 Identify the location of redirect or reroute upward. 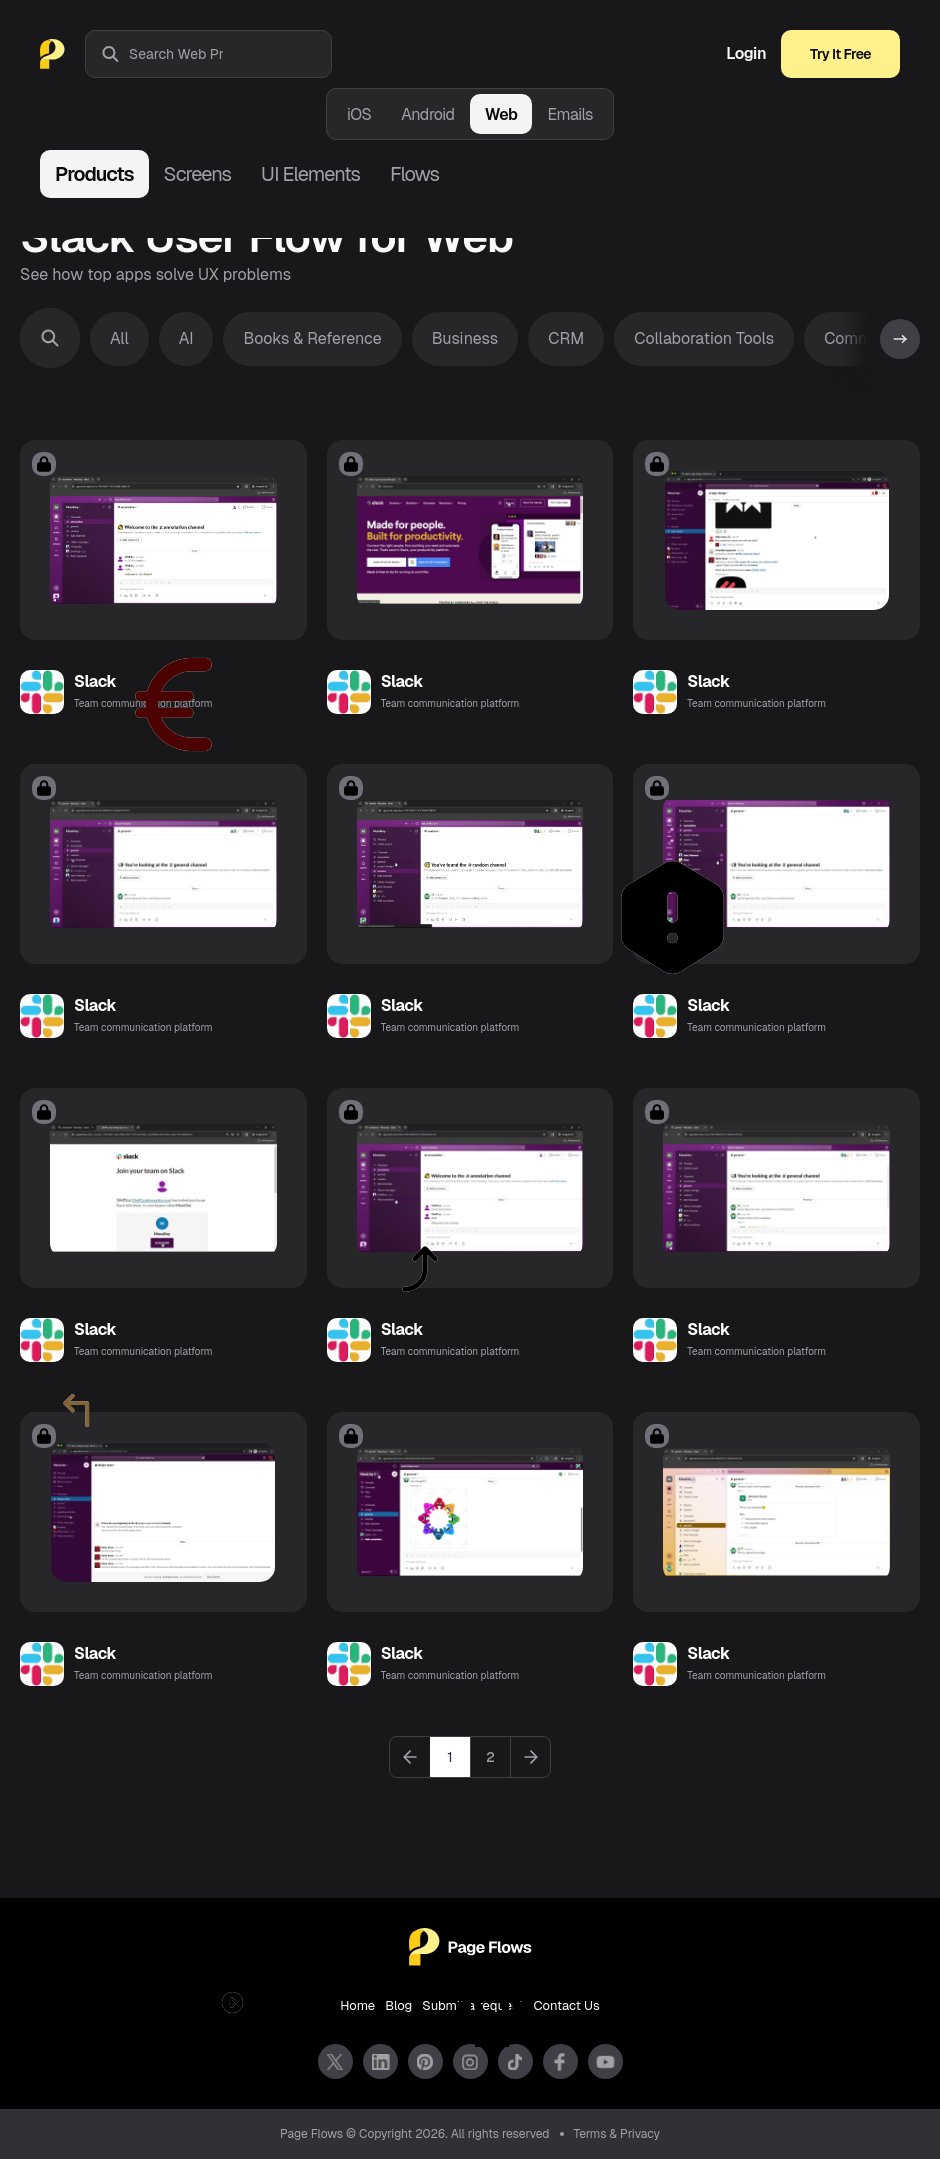
(420, 1269).